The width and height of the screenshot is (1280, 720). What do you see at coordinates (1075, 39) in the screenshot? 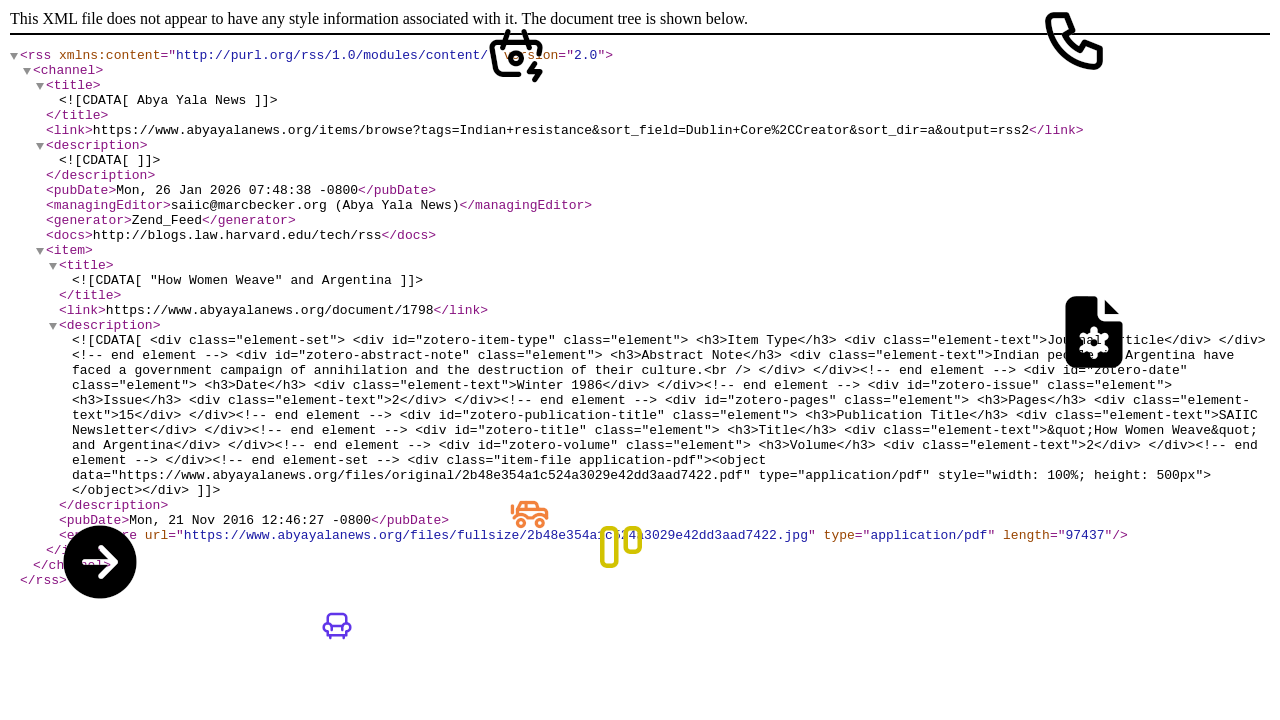
I see `make a phone call` at bounding box center [1075, 39].